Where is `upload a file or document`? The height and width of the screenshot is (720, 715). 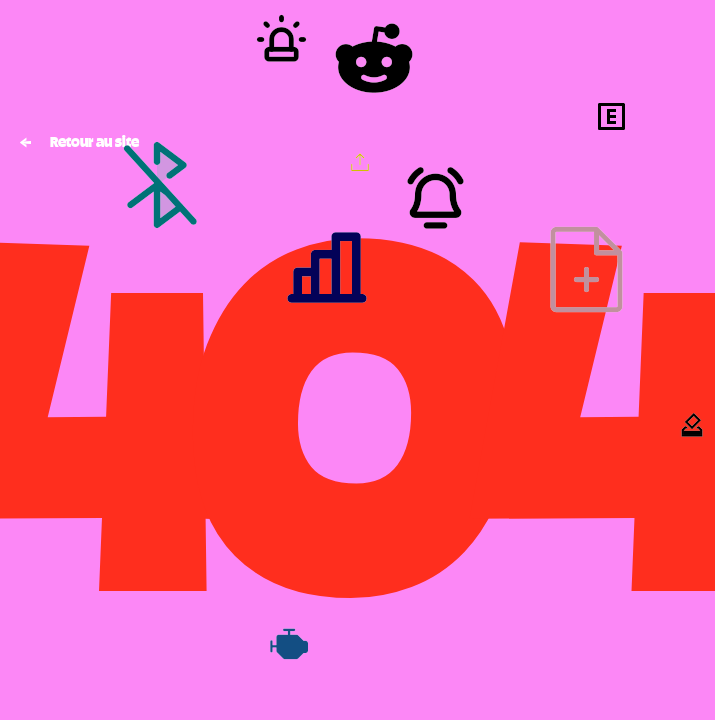 upload a file or document is located at coordinates (360, 163).